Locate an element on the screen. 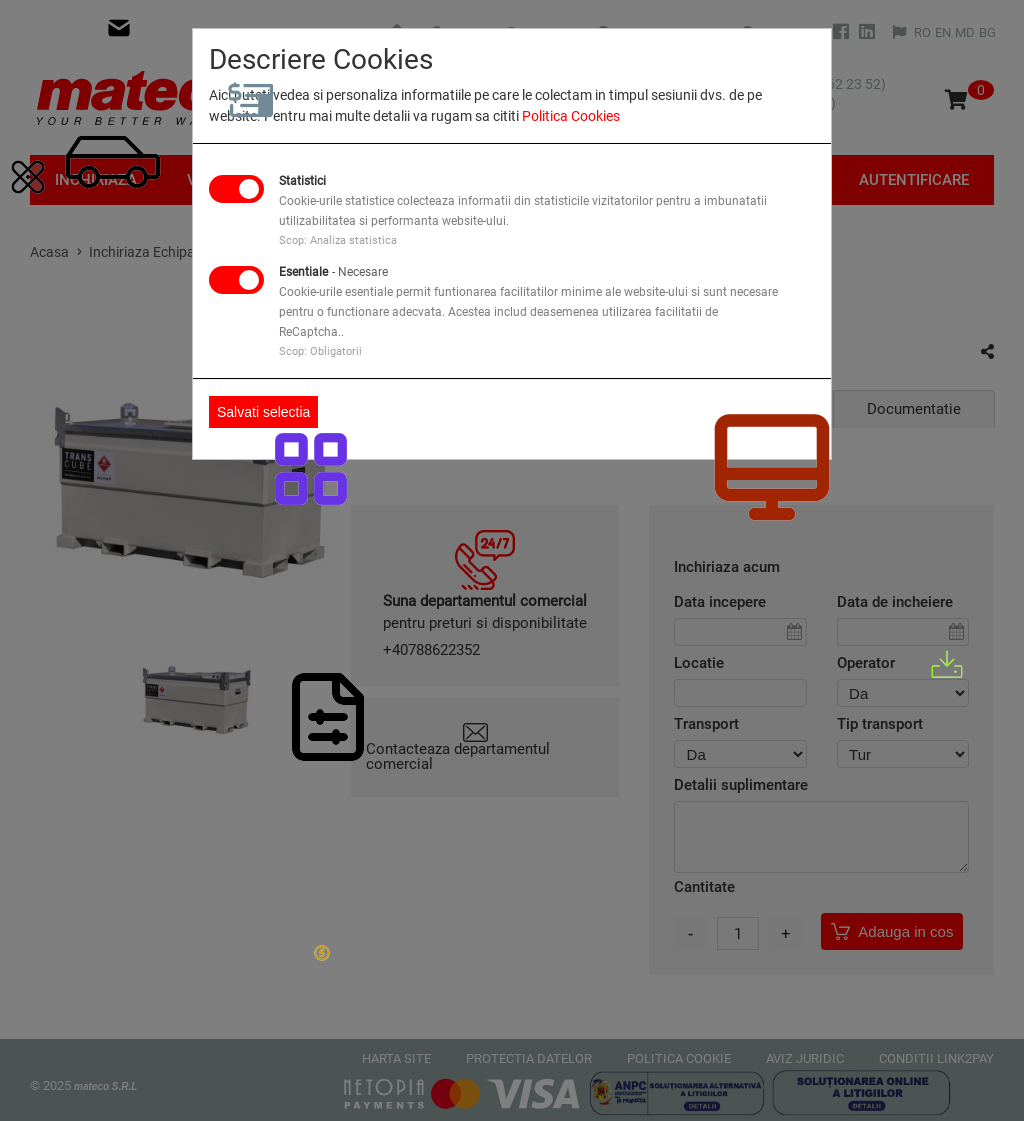 This screenshot has height=1121, width=1024. switch to desktop view is located at coordinates (772, 463).